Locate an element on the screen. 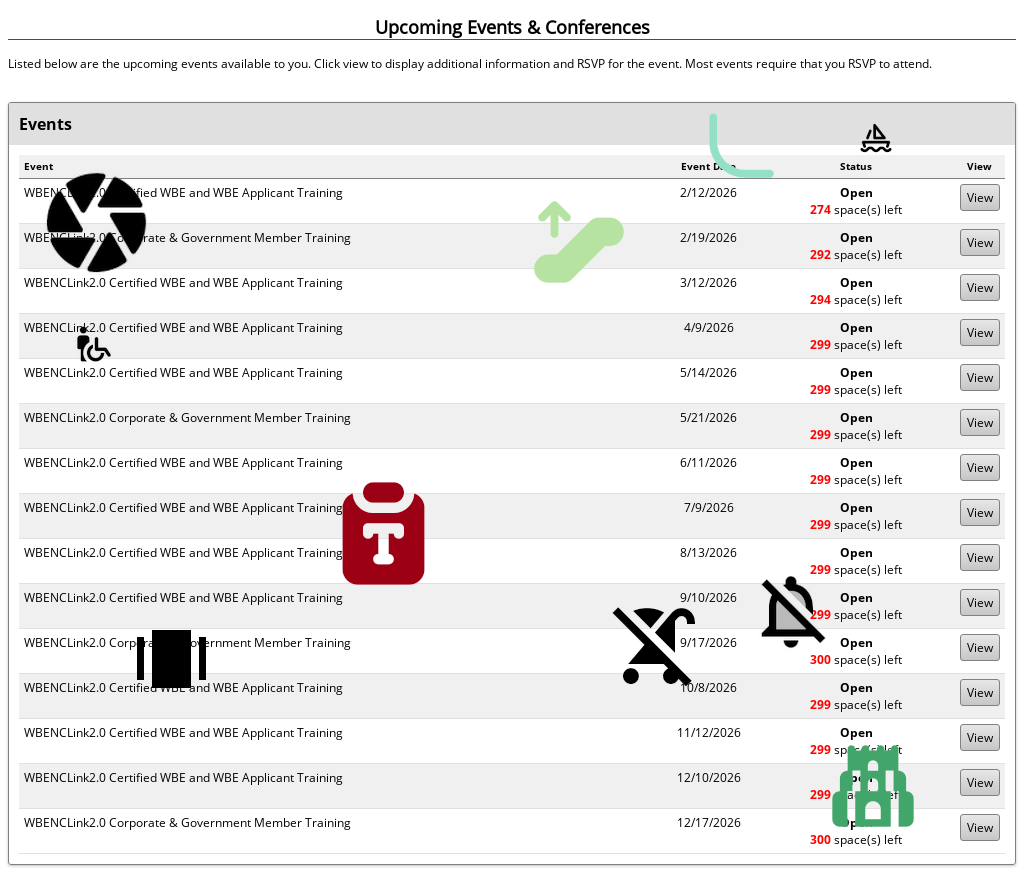 This screenshot has width=1024, height=895. mute or disable notifications is located at coordinates (791, 611).